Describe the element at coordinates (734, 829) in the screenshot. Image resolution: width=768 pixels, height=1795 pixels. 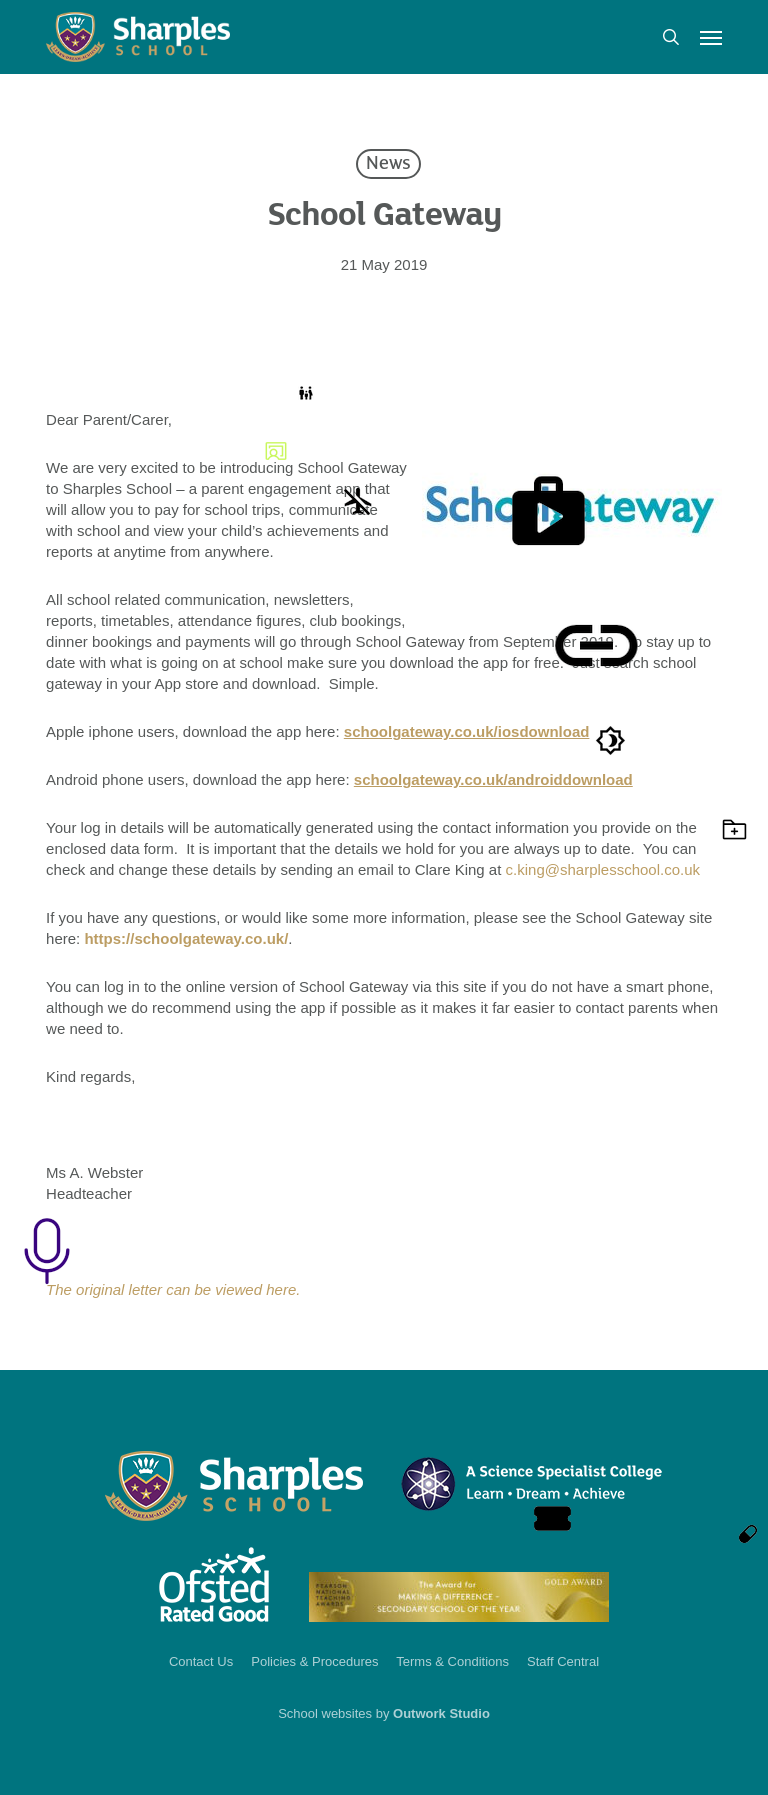
I see `create a new folder` at that location.